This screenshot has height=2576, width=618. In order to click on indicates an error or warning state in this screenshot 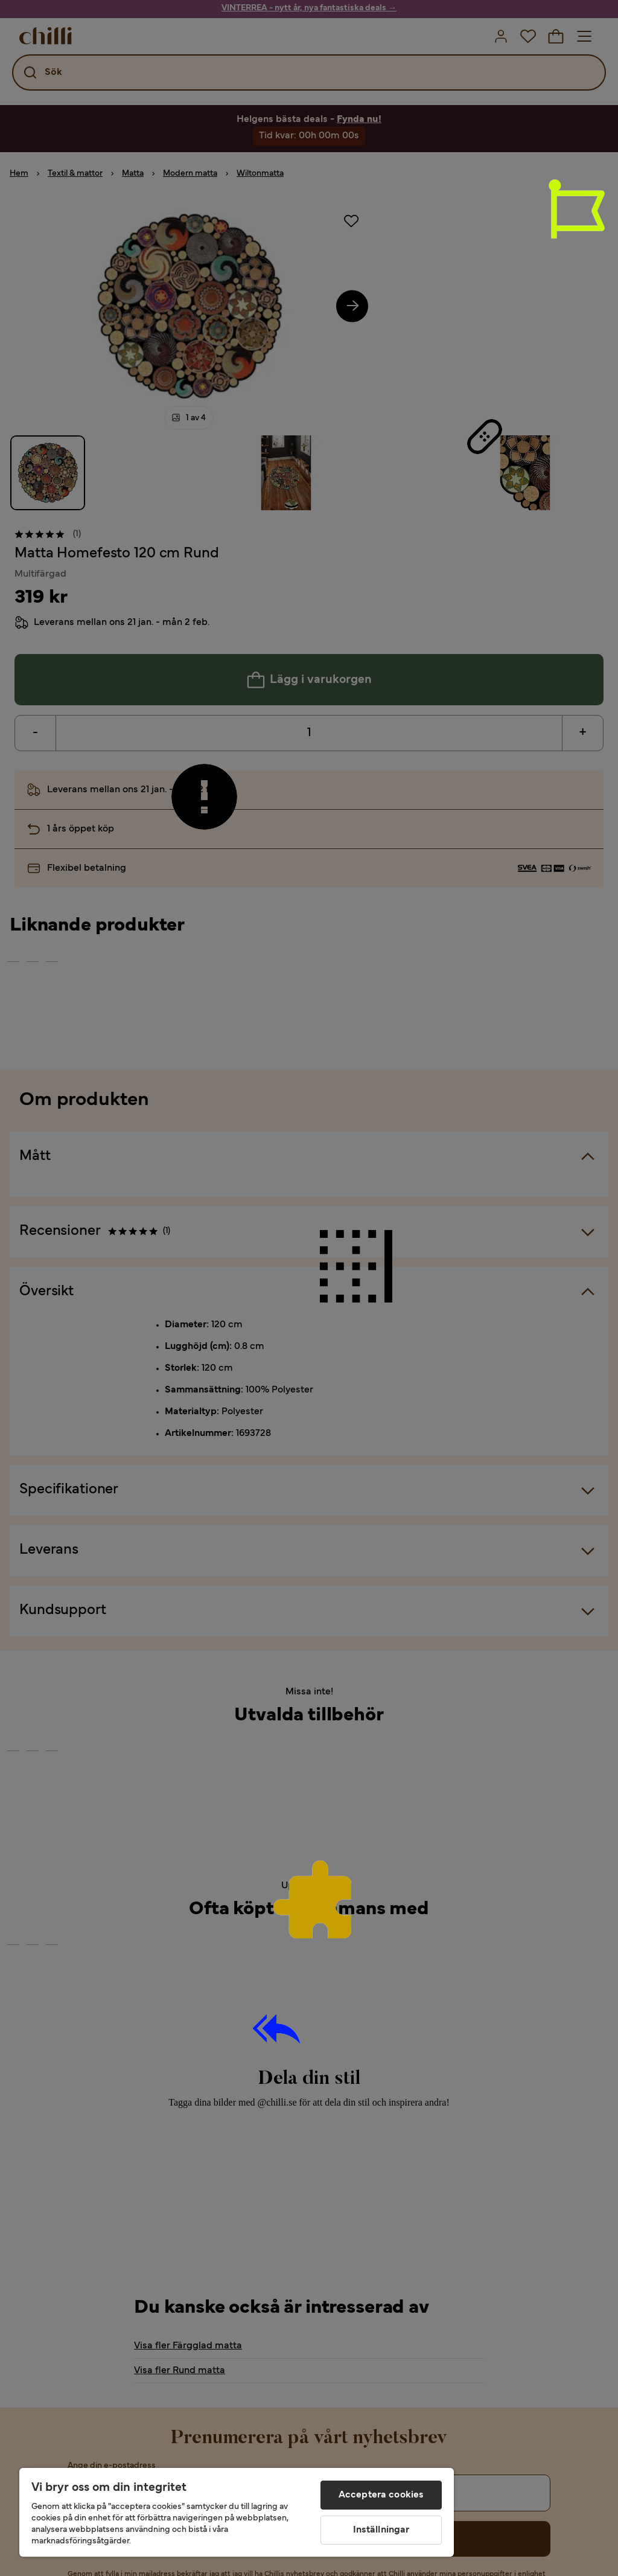, I will do `click(204, 796)`.